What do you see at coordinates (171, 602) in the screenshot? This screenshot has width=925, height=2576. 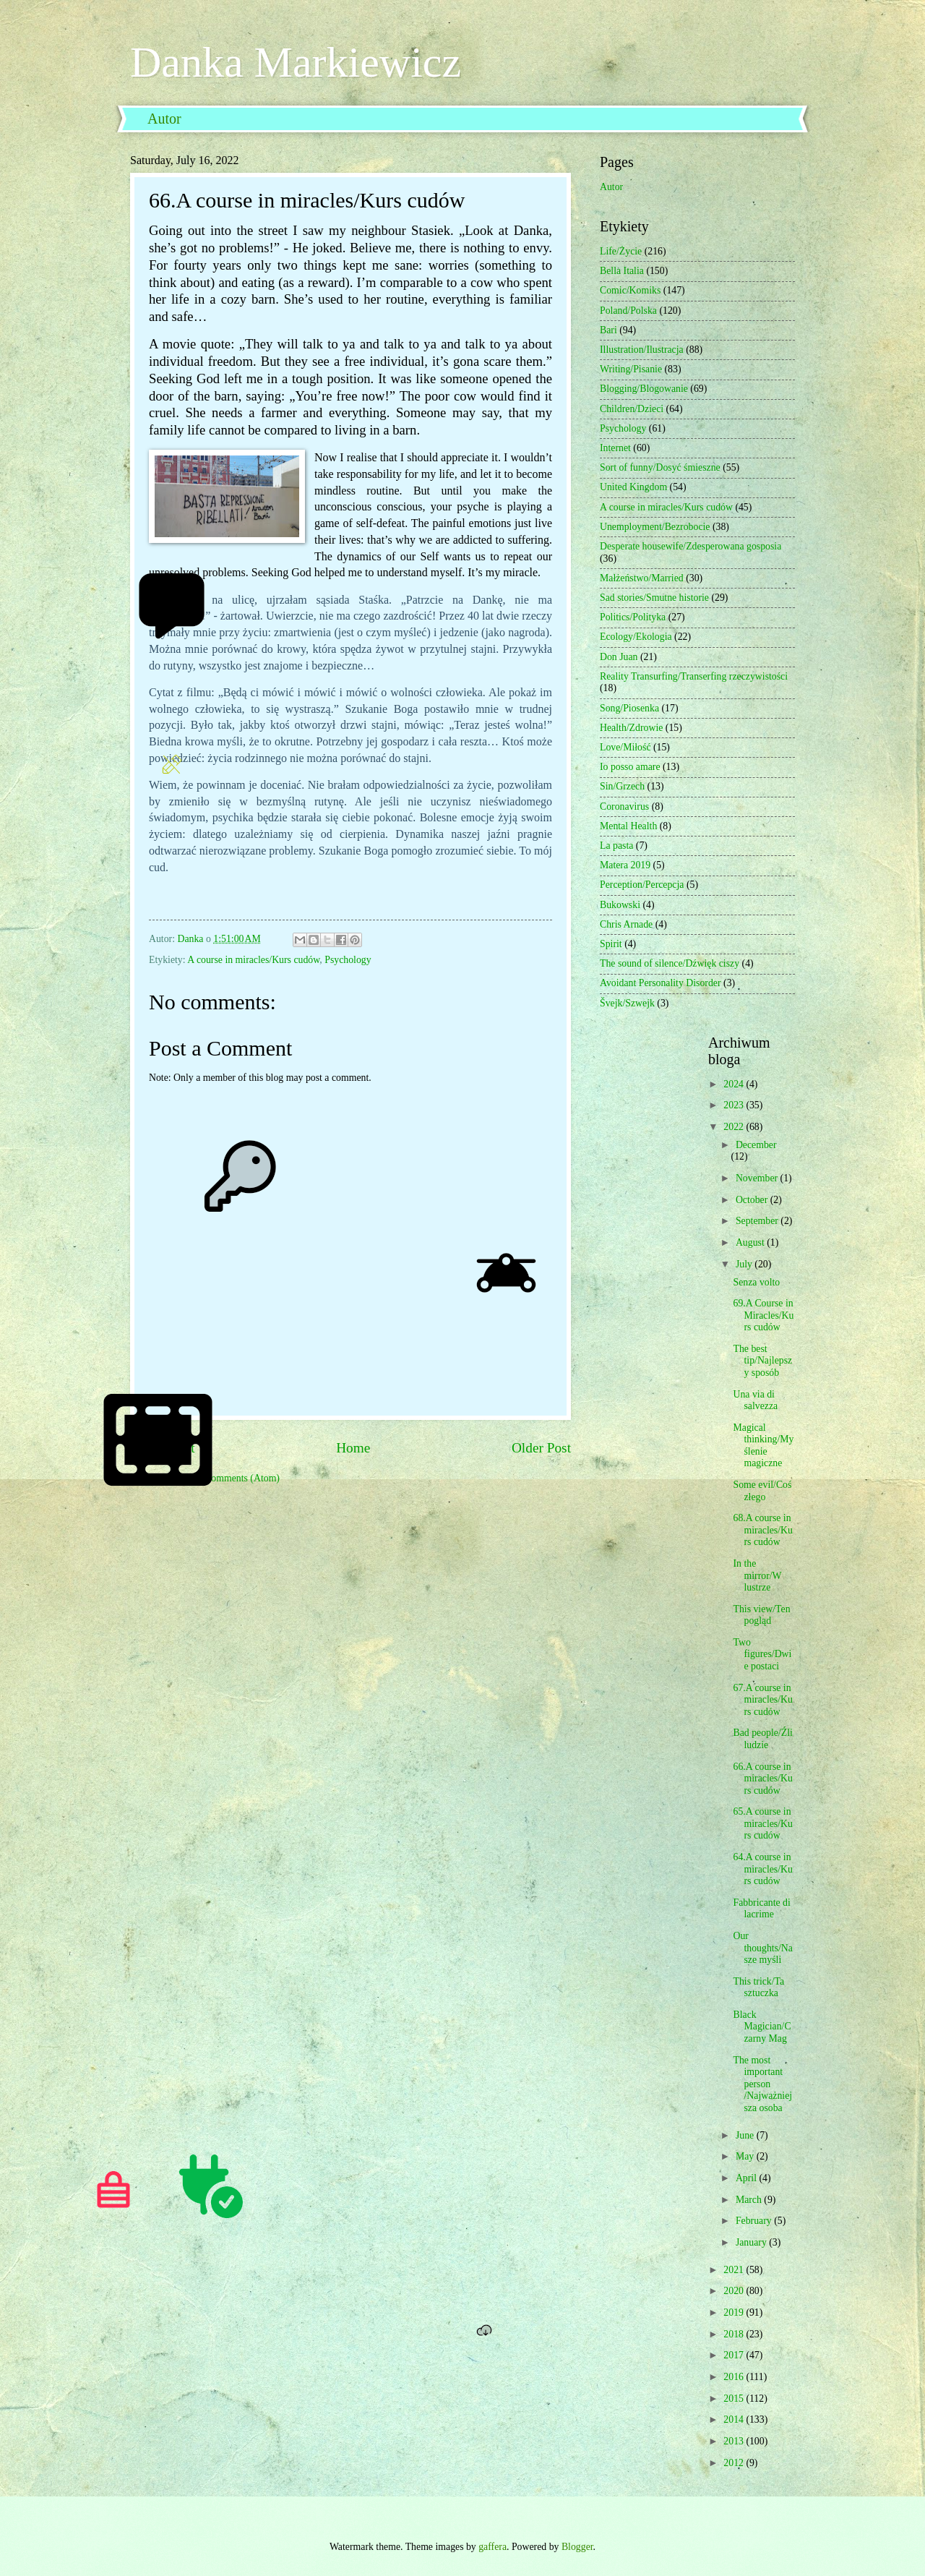 I see `open chat or messaging` at bounding box center [171, 602].